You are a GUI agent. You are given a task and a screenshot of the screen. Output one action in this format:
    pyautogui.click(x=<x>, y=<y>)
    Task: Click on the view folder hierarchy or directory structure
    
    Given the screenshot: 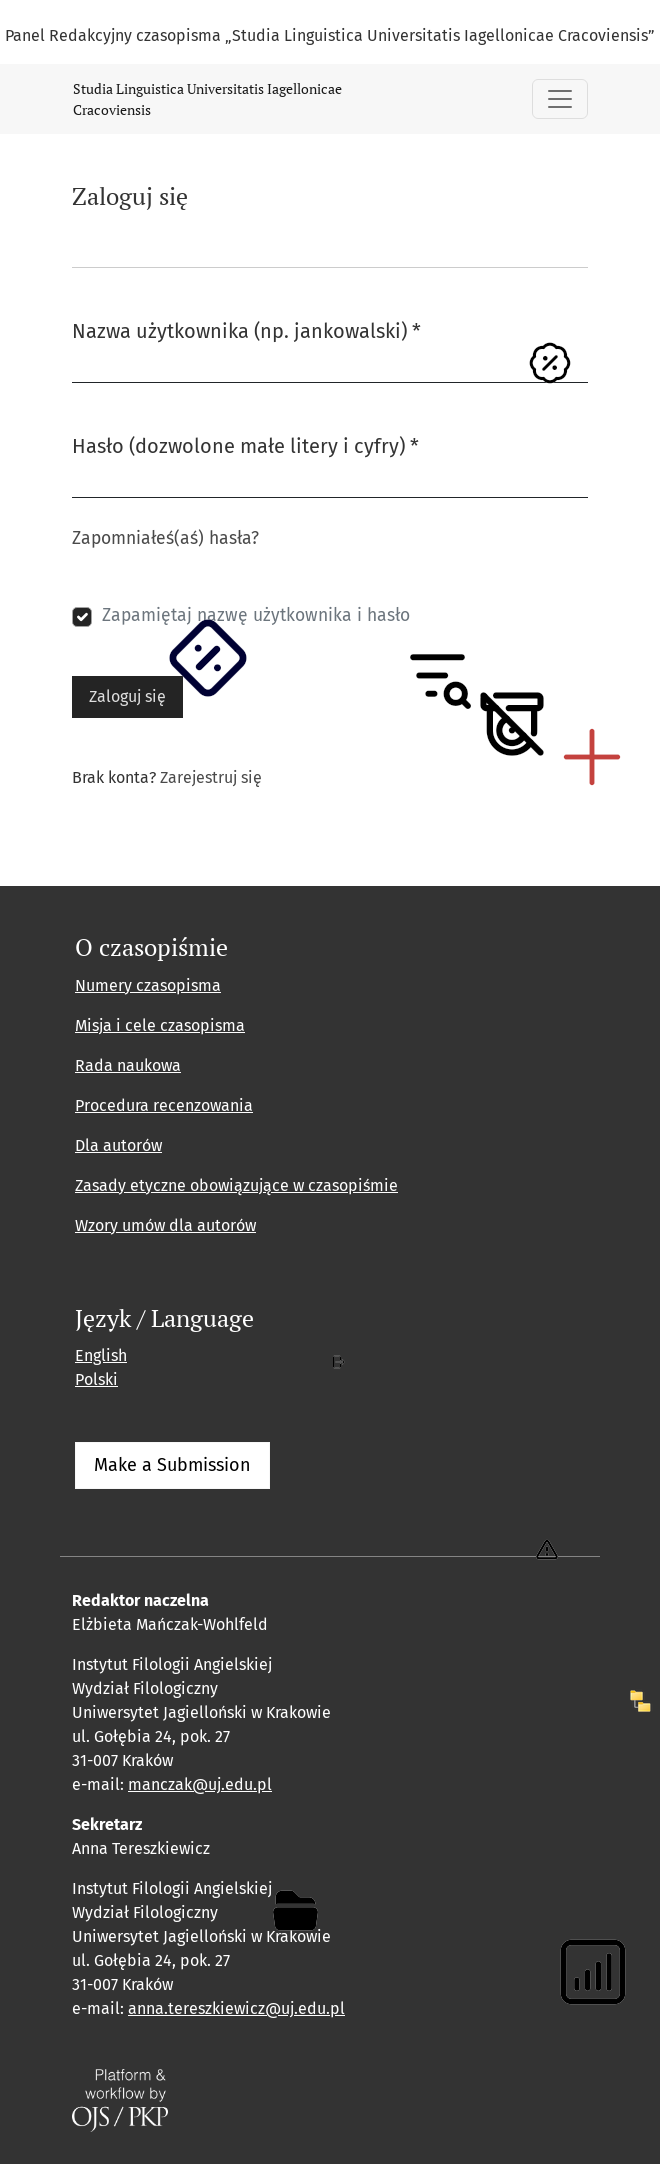 What is the action you would take?
    pyautogui.click(x=641, y=1701)
    